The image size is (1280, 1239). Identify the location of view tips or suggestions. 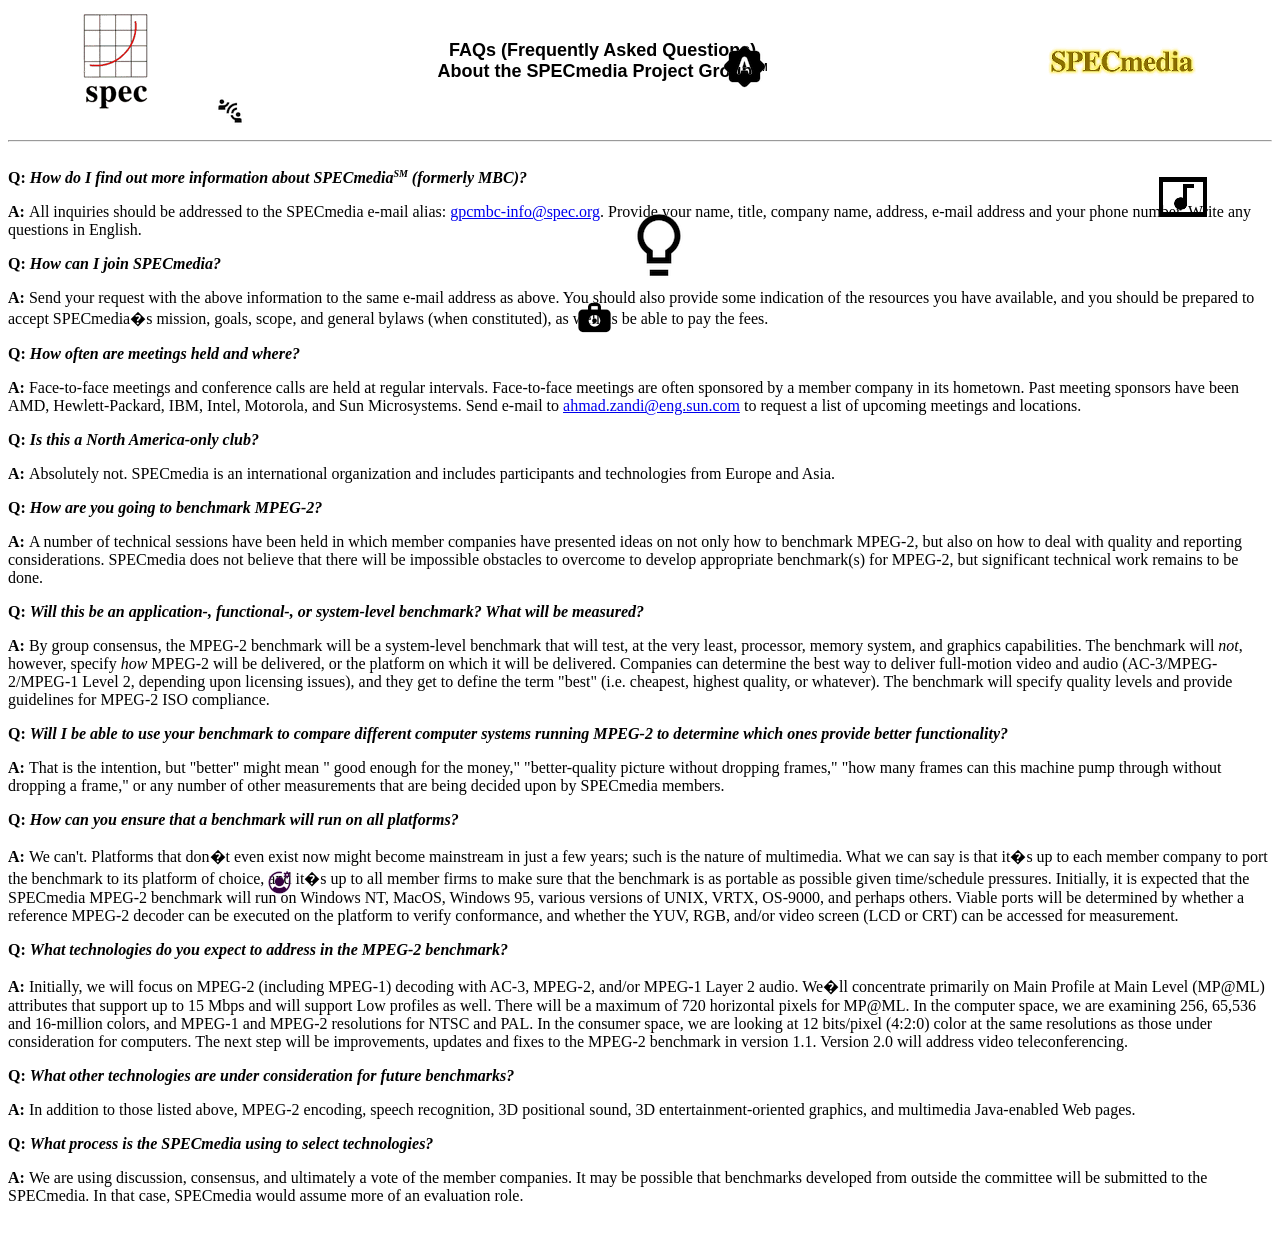
(659, 245).